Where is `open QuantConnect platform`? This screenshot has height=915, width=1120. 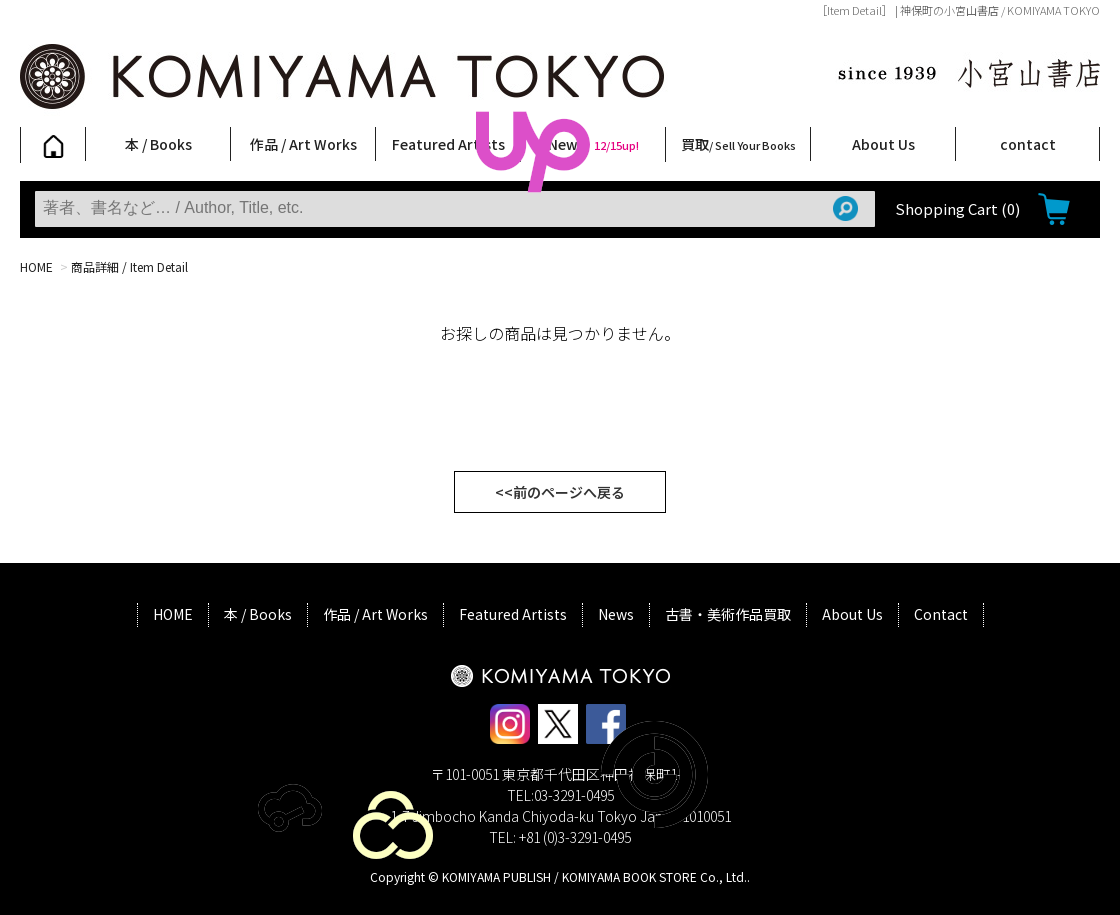 open QuantConnect platform is located at coordinates (654, 774).